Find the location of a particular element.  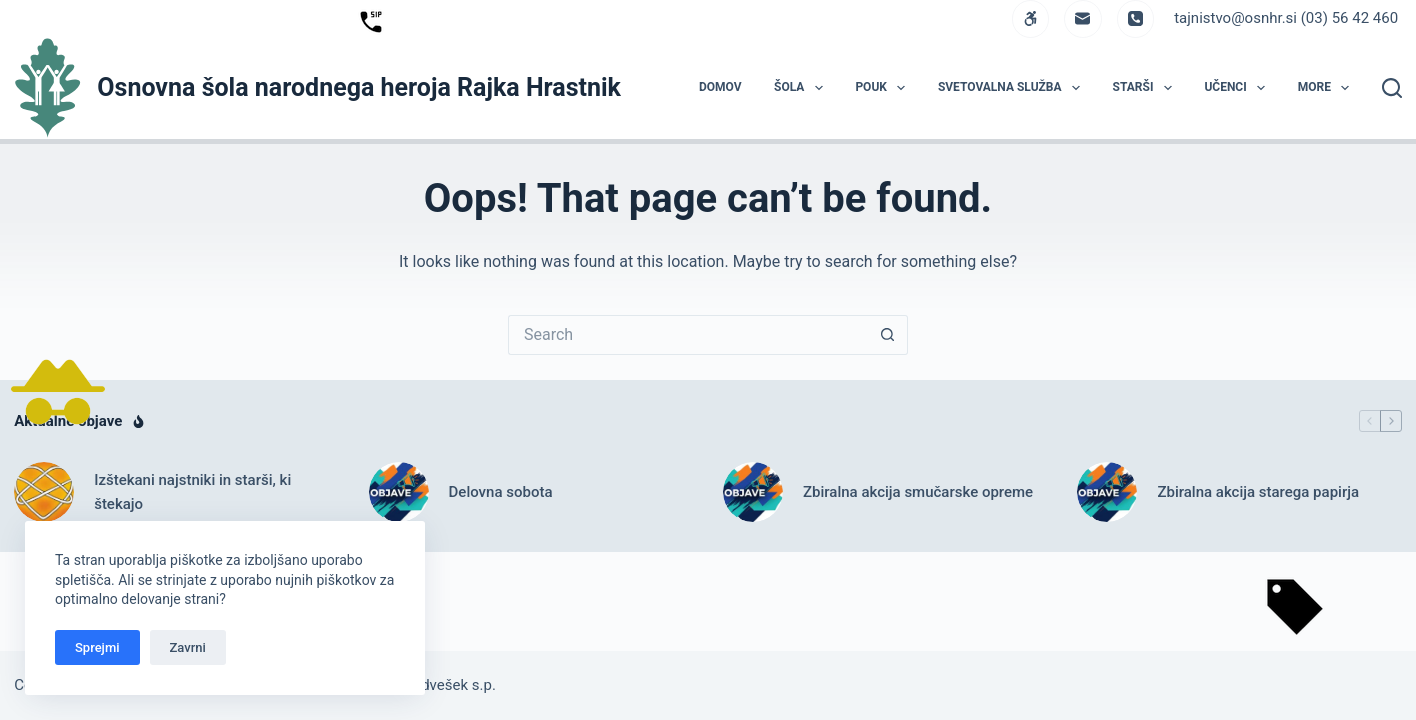

make a SIP (internet) phone call is located at coordinates (371, 22).